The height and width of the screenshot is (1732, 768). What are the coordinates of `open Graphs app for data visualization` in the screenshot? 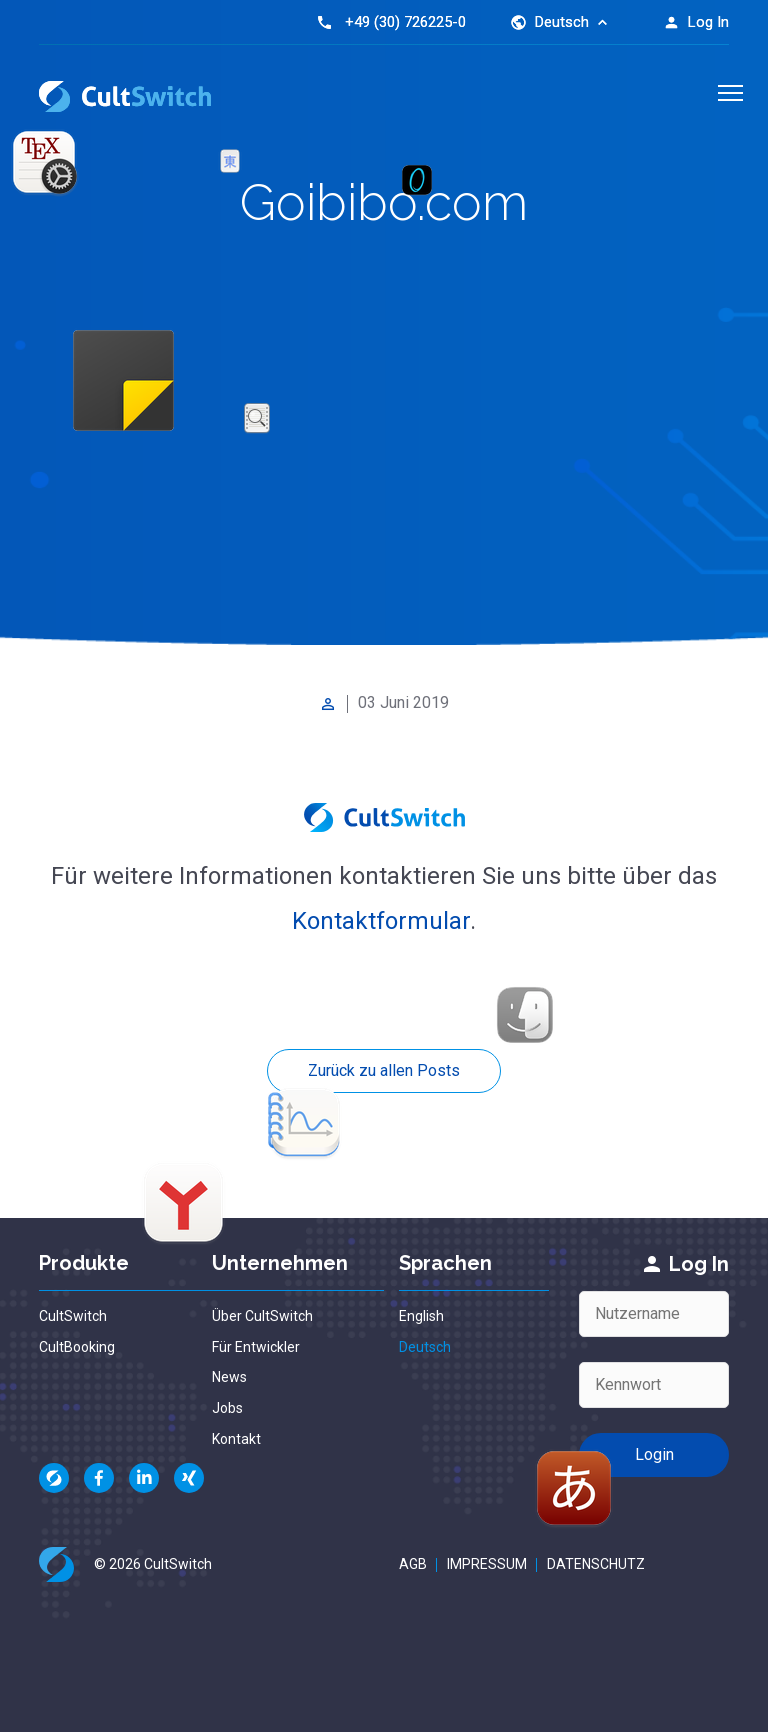 It's located at (305, 1122).